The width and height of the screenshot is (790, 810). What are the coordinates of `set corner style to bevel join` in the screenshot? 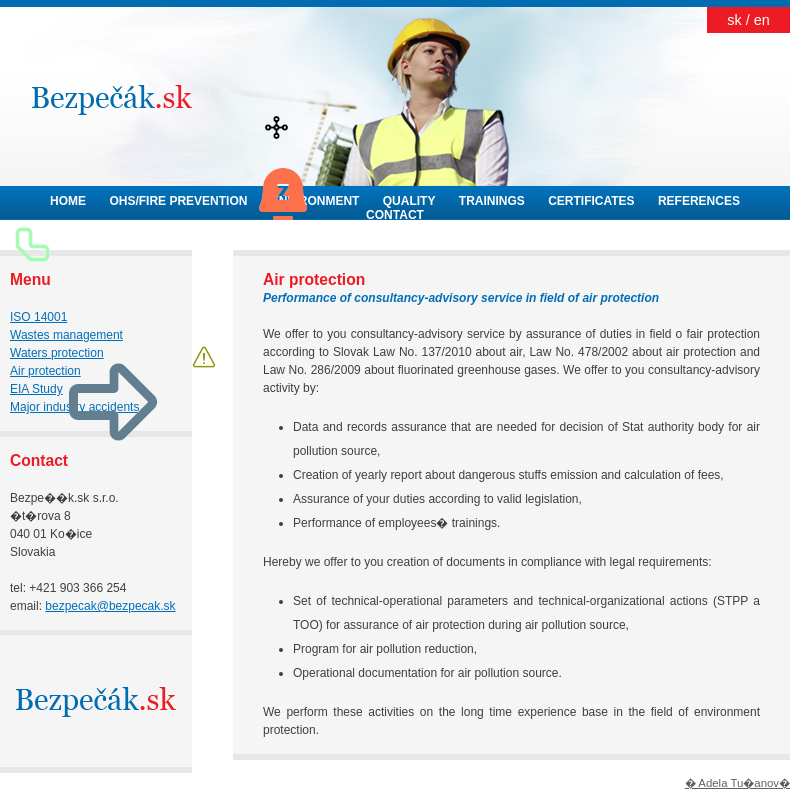 It's located at (32, 244).